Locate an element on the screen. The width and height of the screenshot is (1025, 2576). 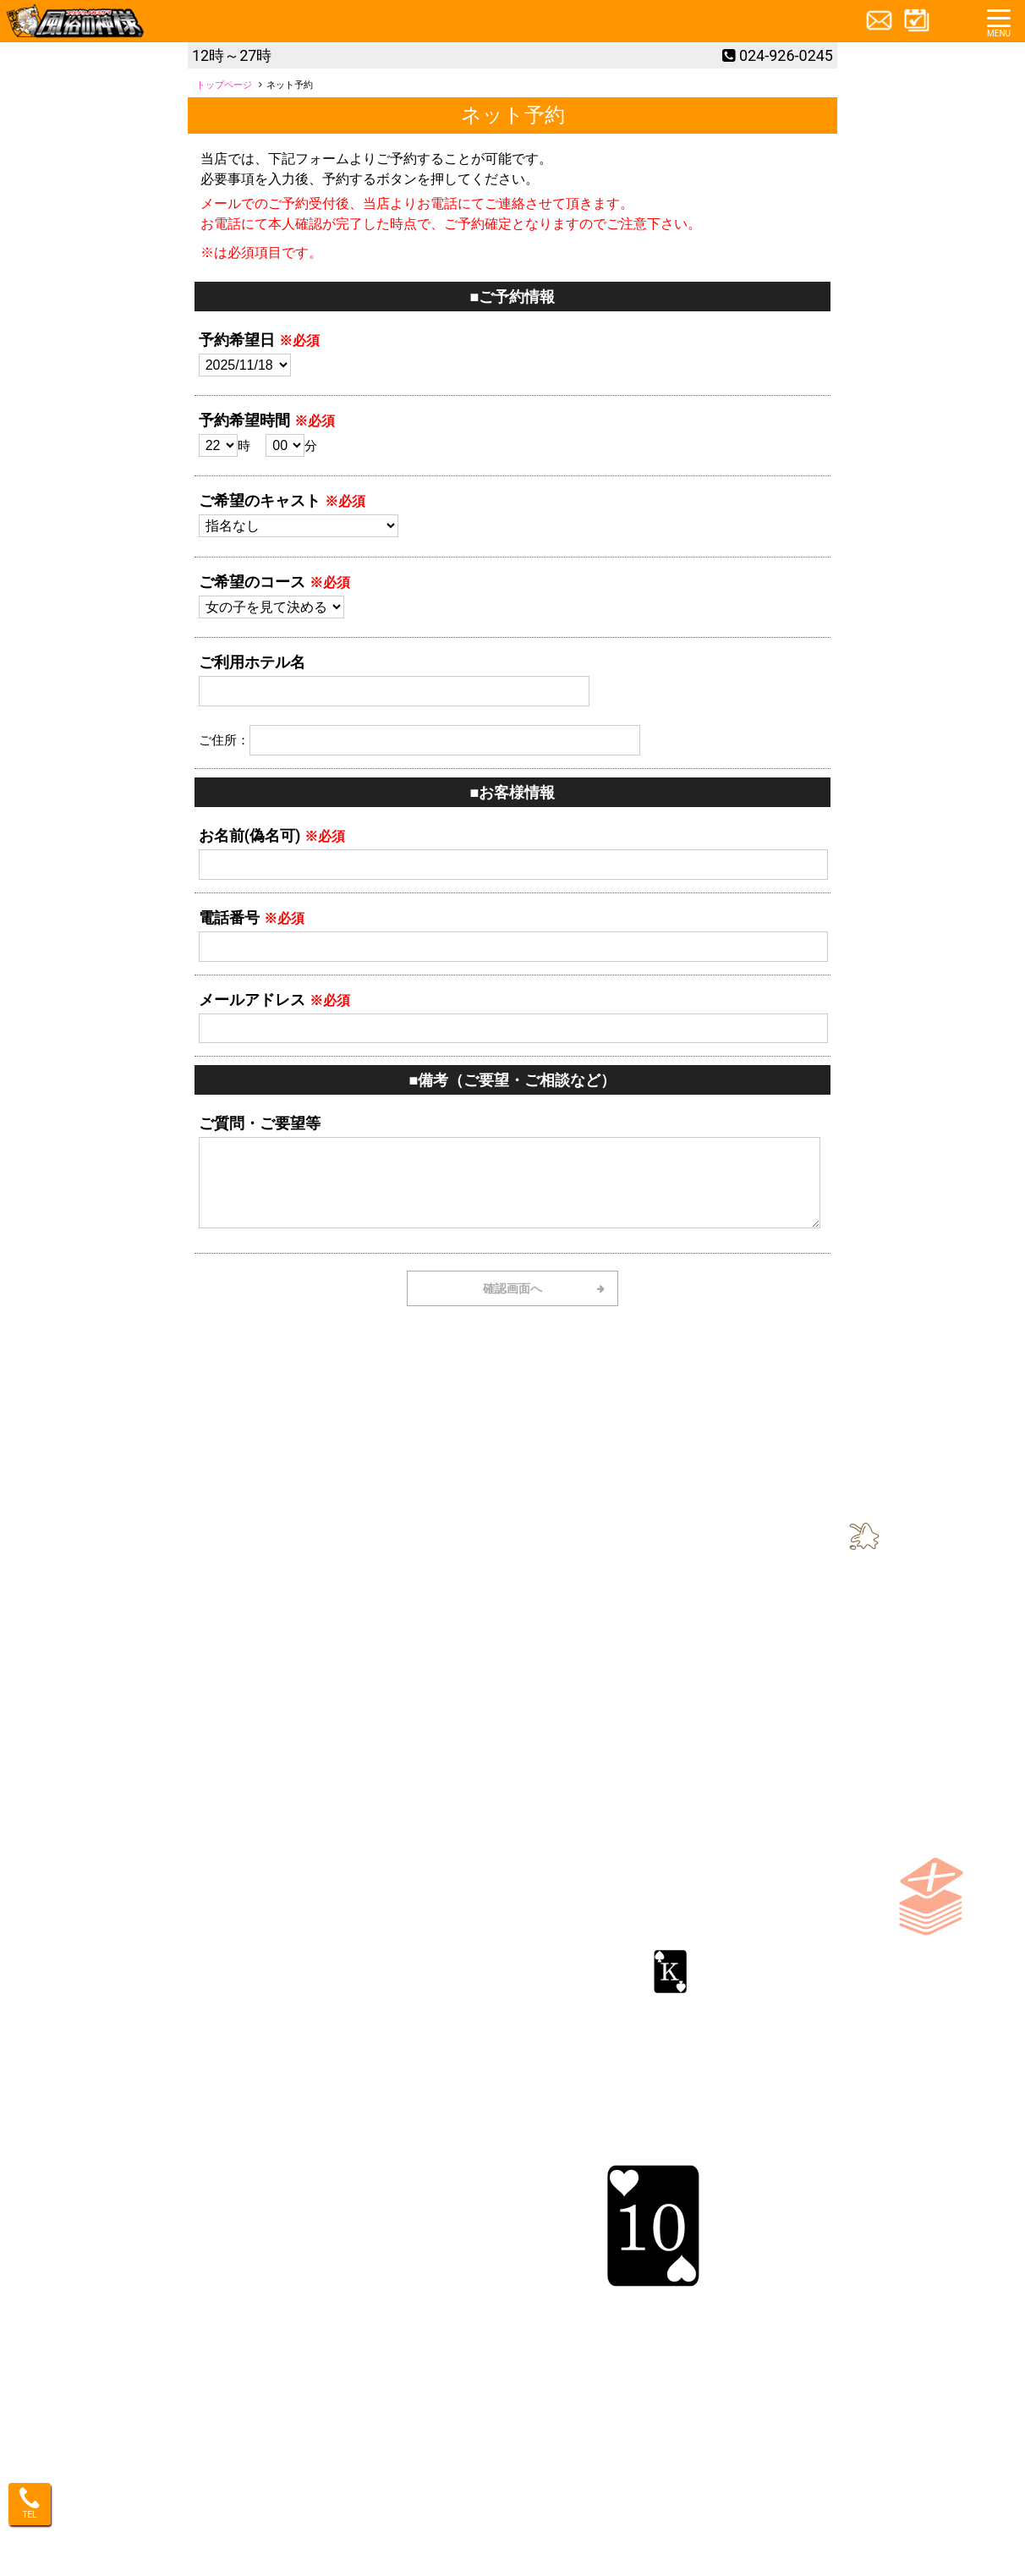
slime or goo enemy in a game interface is located at coordinates (864, 1536).